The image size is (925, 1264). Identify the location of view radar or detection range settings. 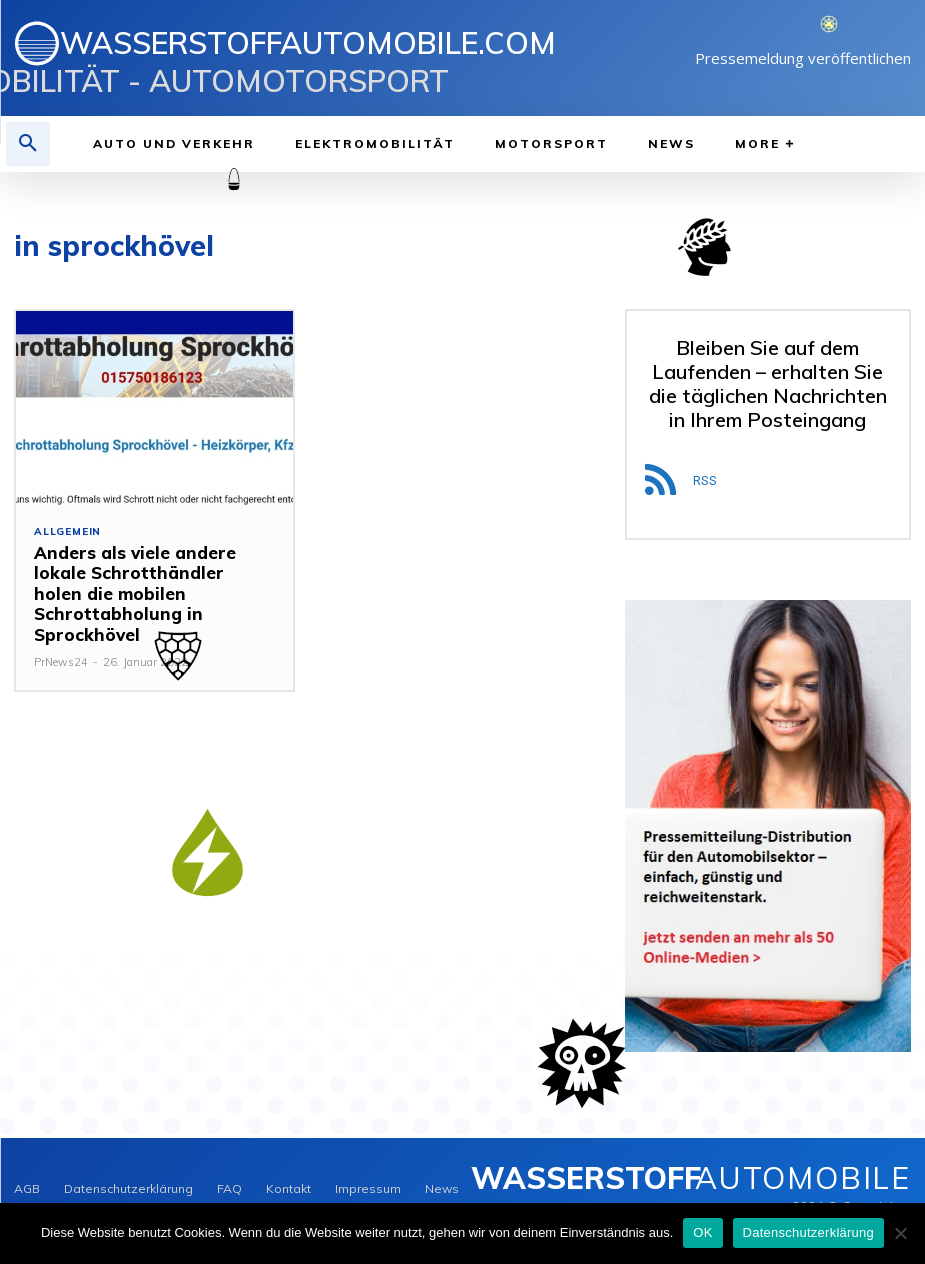
(829, 24).